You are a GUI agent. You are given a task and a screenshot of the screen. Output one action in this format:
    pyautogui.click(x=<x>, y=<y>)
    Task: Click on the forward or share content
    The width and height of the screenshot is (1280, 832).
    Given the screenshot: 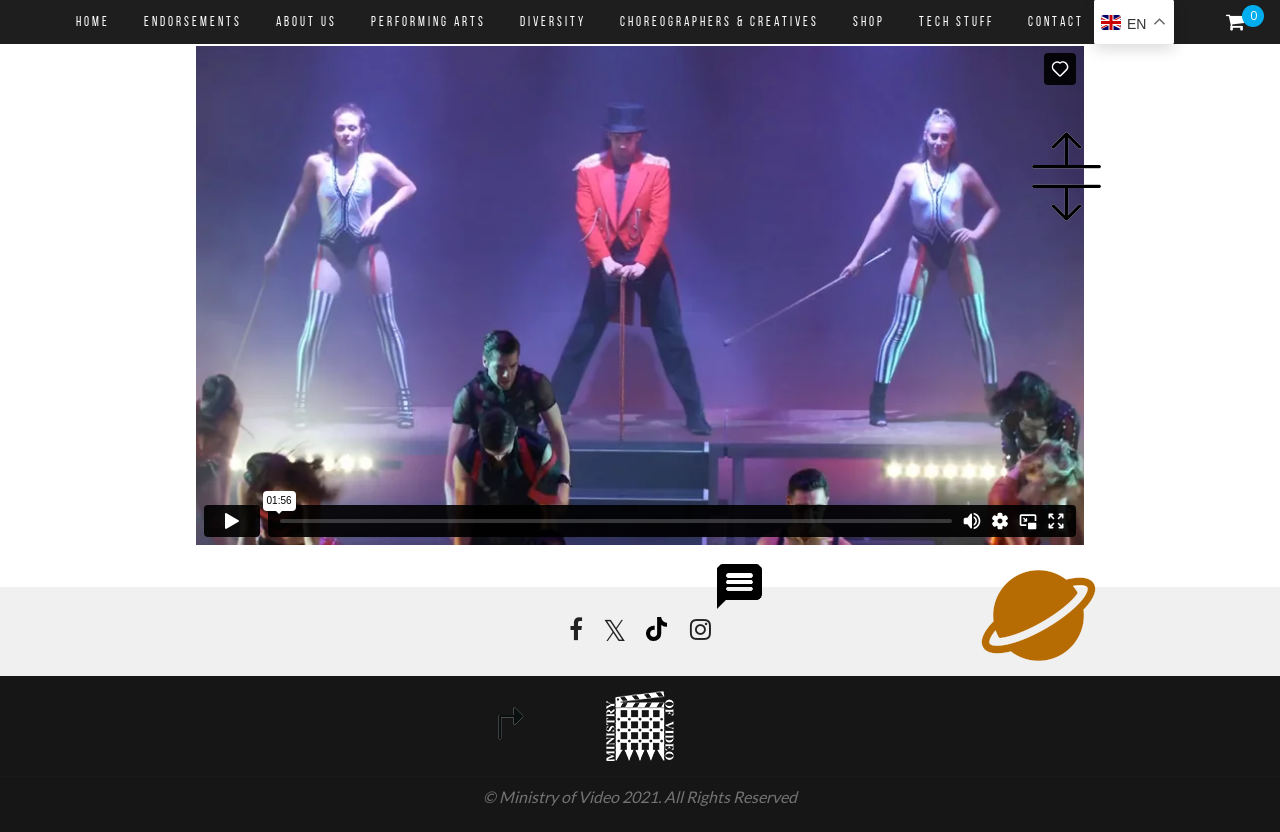 What is the action you would take?
    pyautogui.click(x=508, y=723)
    